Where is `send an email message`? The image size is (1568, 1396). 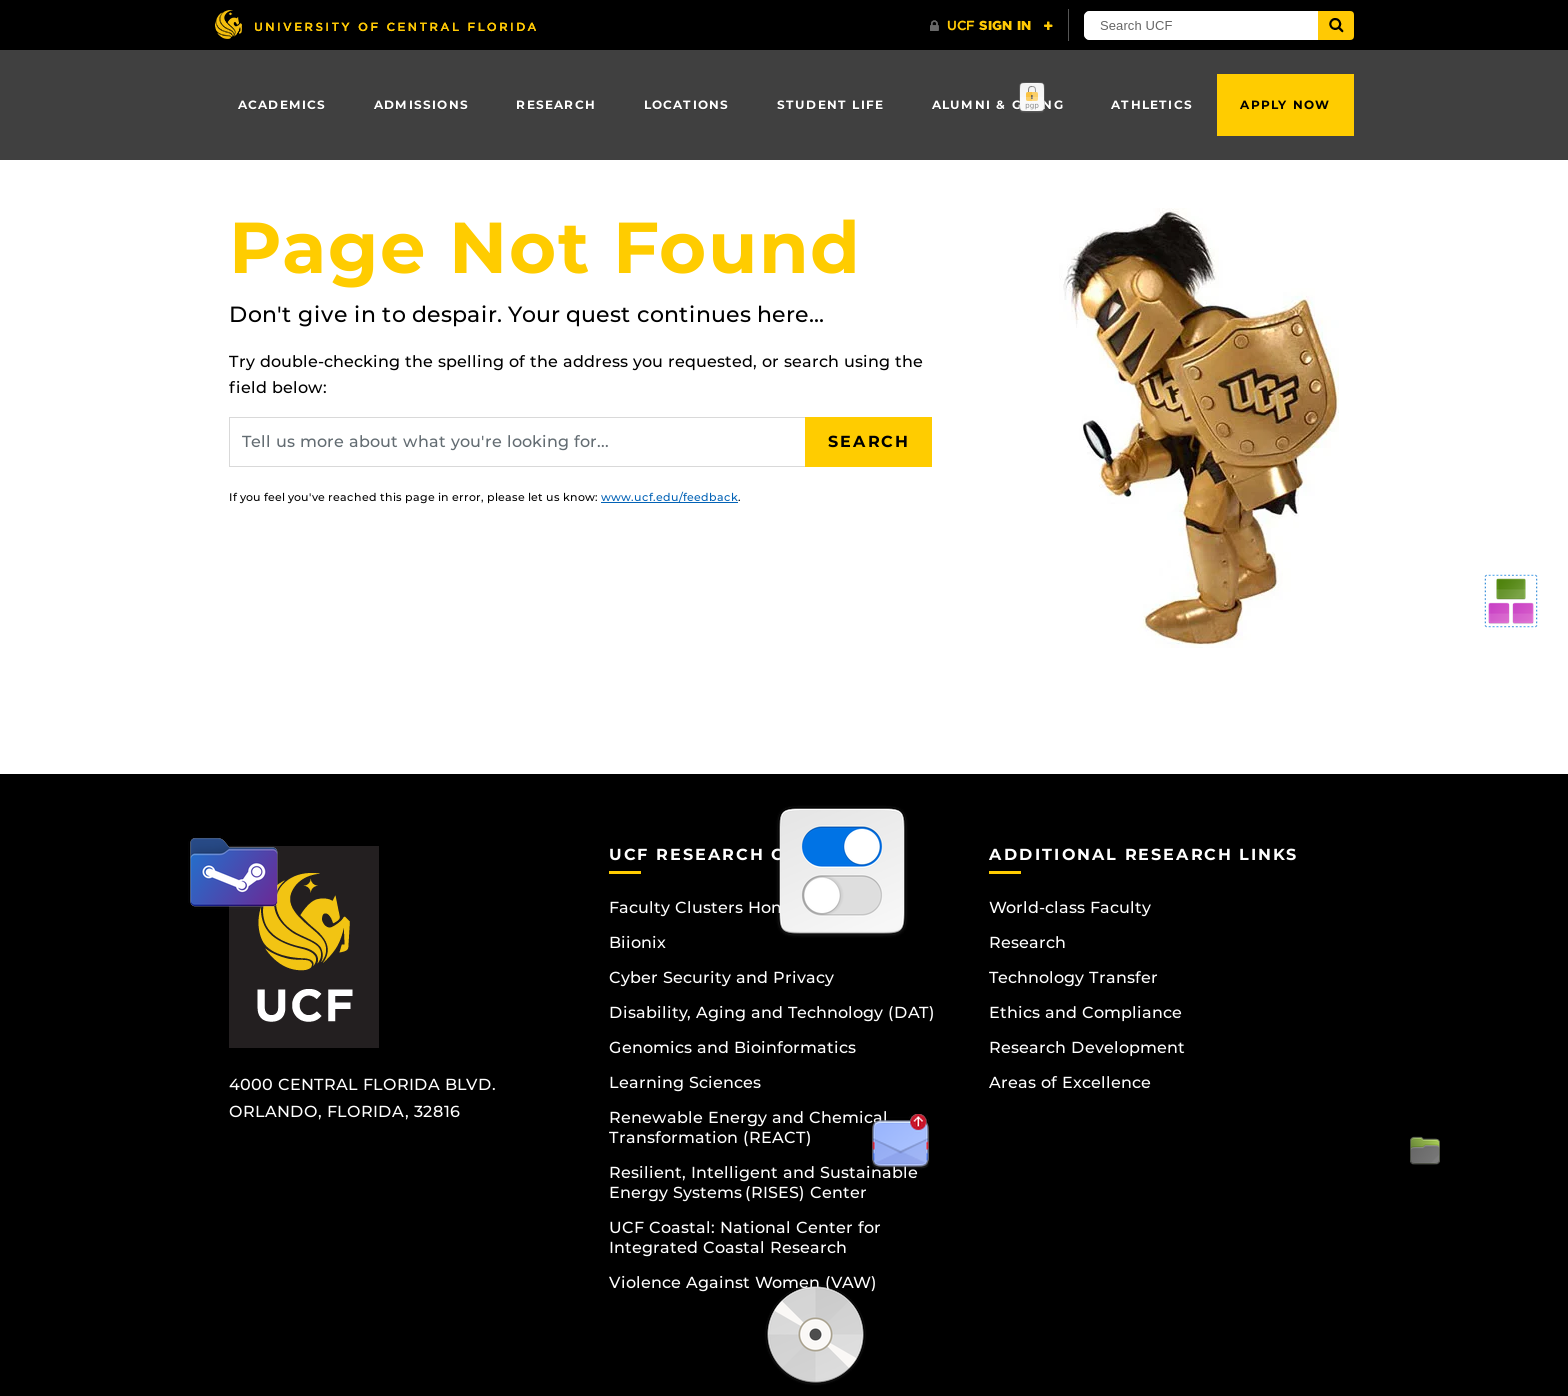
send an email message is located at coordinates (900, 1143).